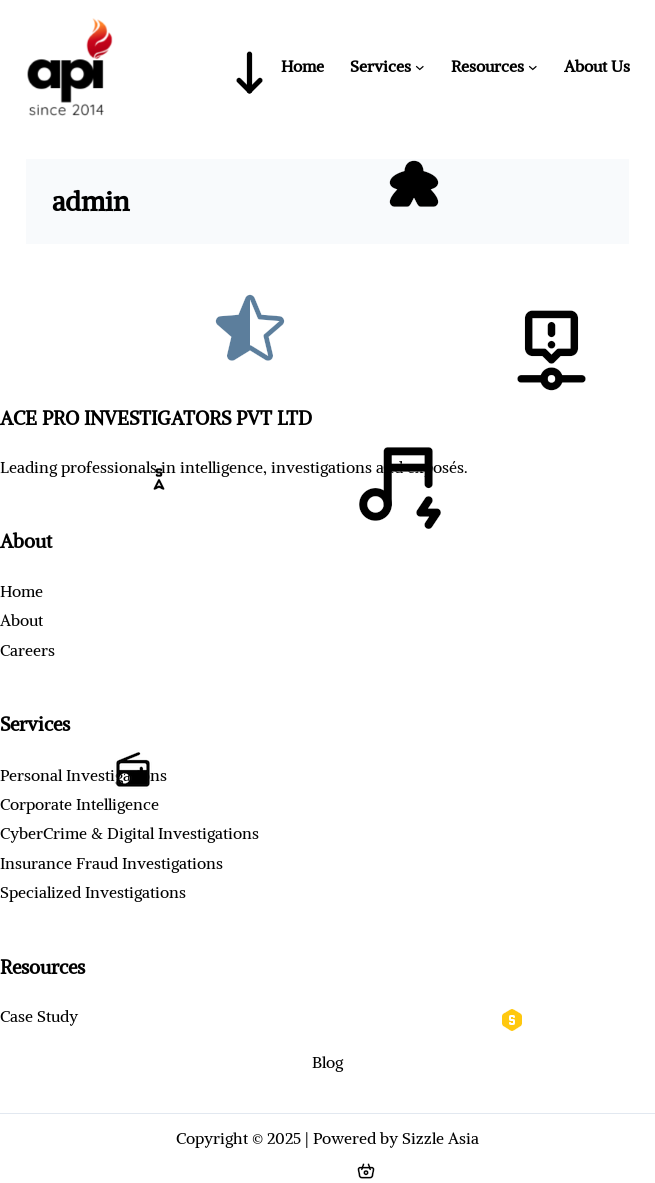  What do you see at coordinates (159, 479) in the screenshot?
I see `navigate southward` at bounding box center [159, 479].